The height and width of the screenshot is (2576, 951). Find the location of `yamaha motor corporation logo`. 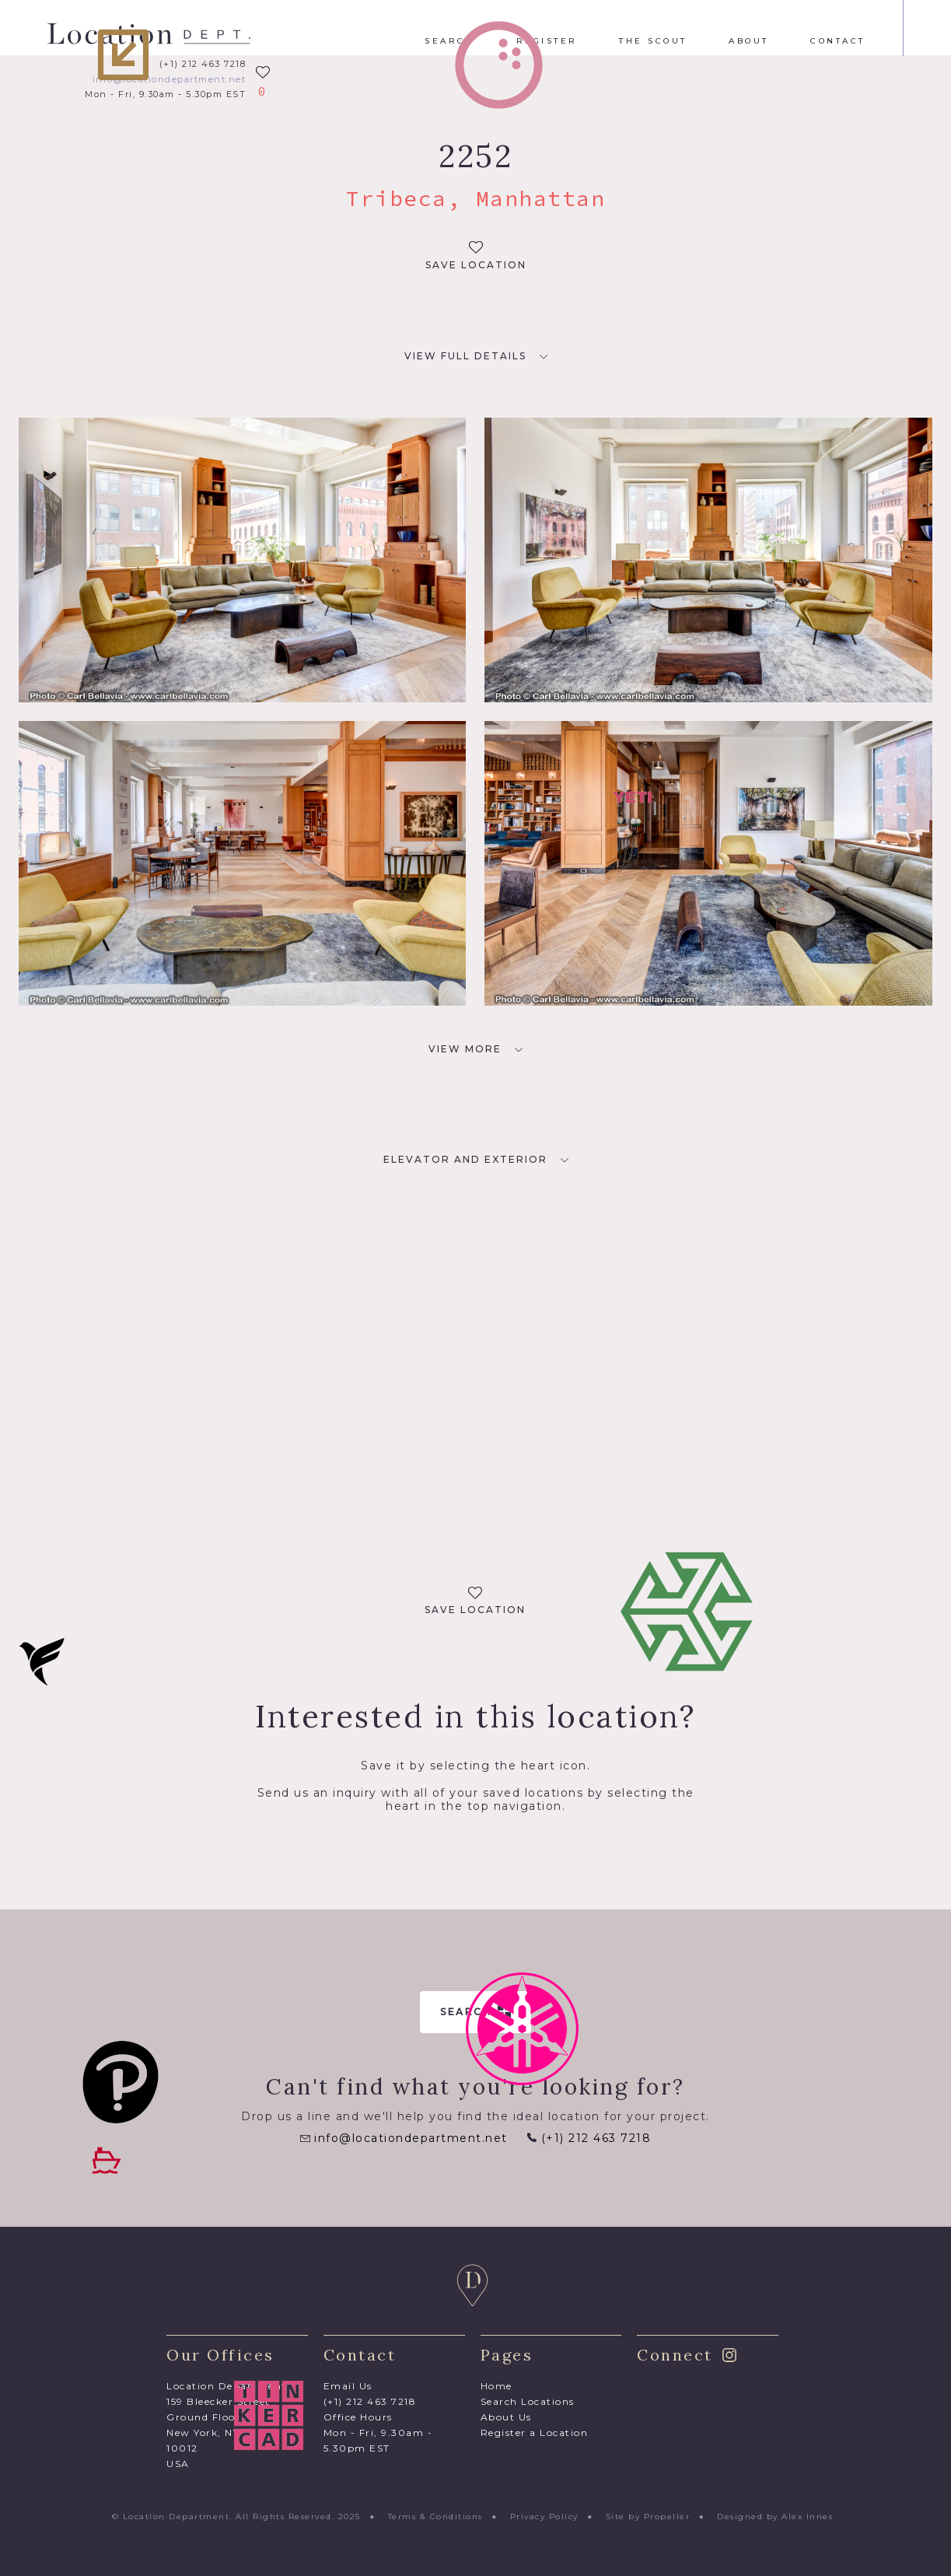

yamaha motor corporation logo is located at coordinates (522, 2028).